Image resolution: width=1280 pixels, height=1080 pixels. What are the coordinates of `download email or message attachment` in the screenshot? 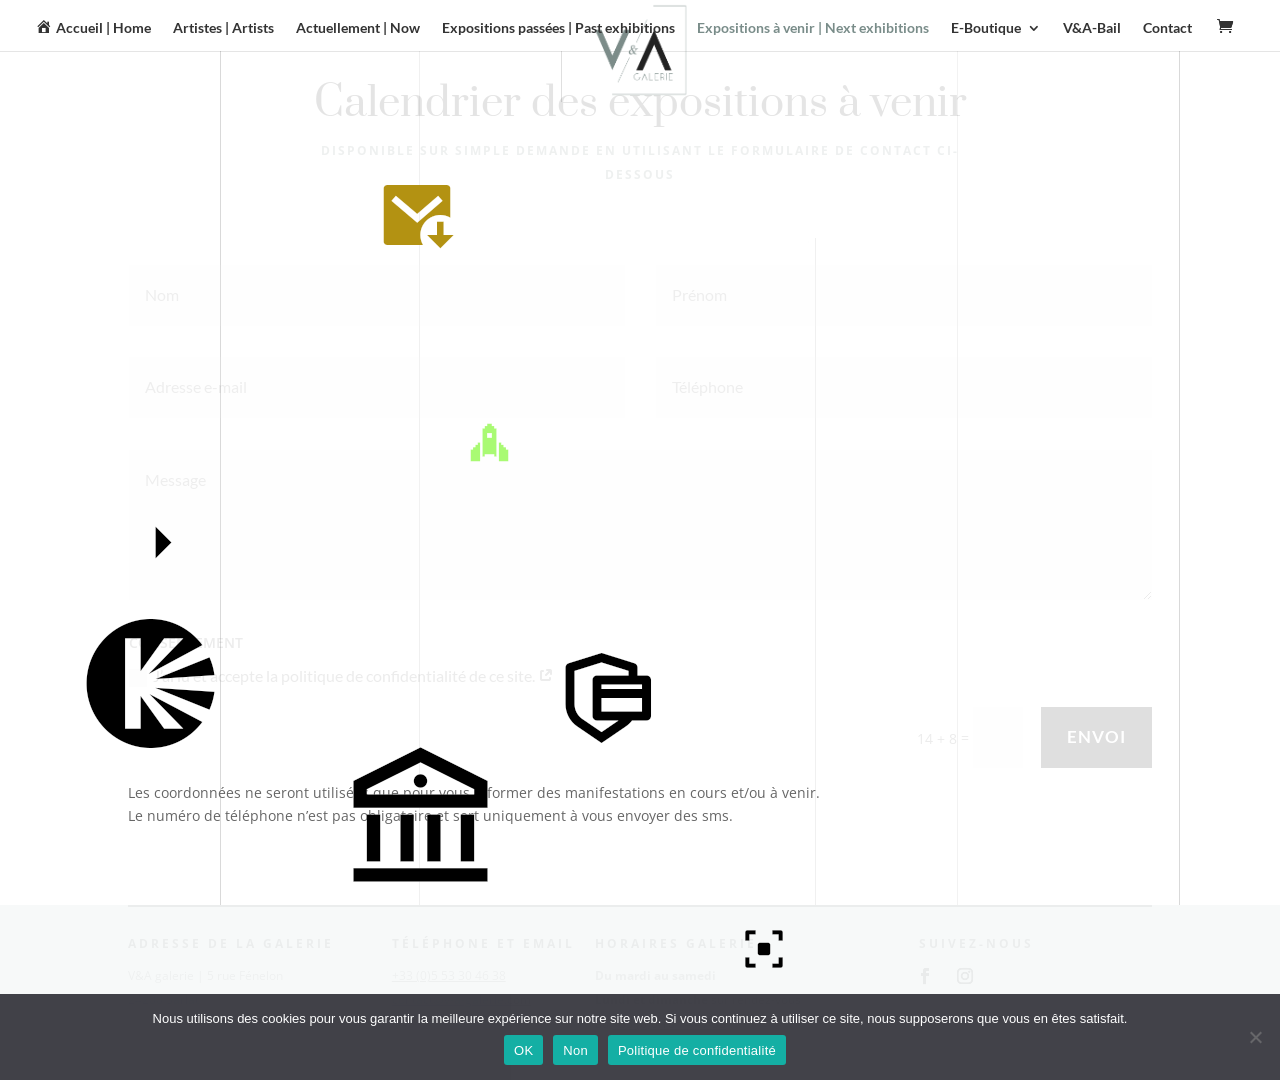 It's located at (417, 215).